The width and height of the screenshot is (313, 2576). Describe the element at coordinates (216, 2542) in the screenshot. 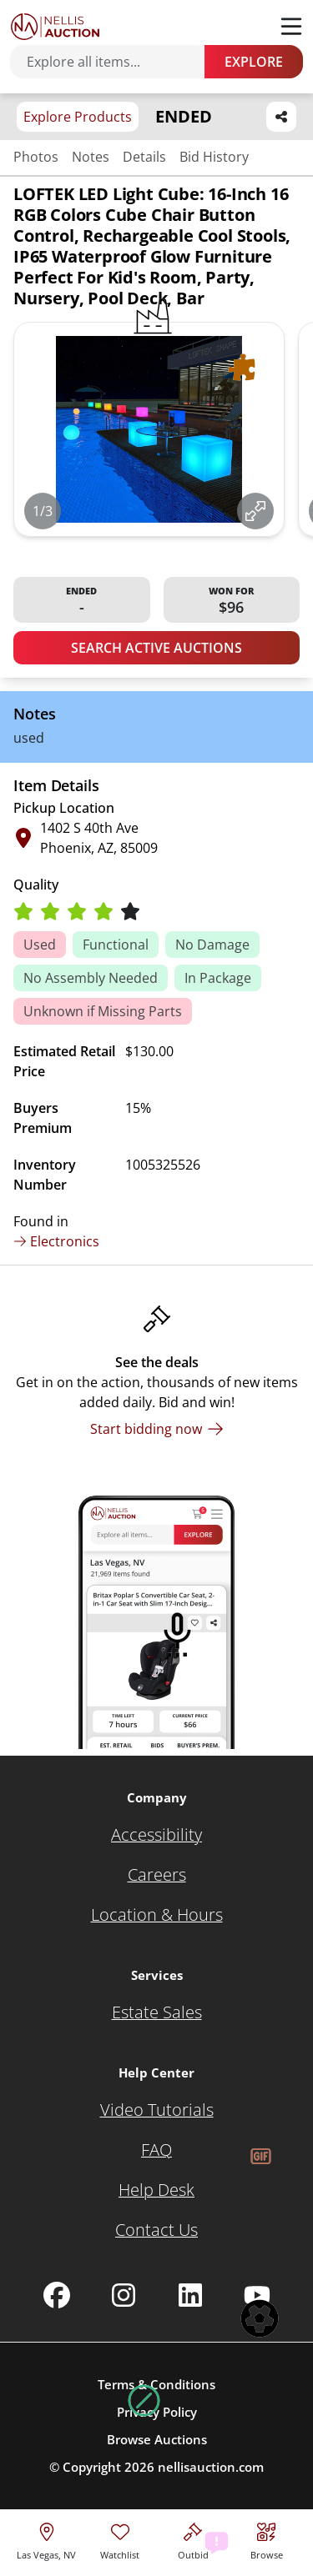

I see `report a message or conversation` at that location.